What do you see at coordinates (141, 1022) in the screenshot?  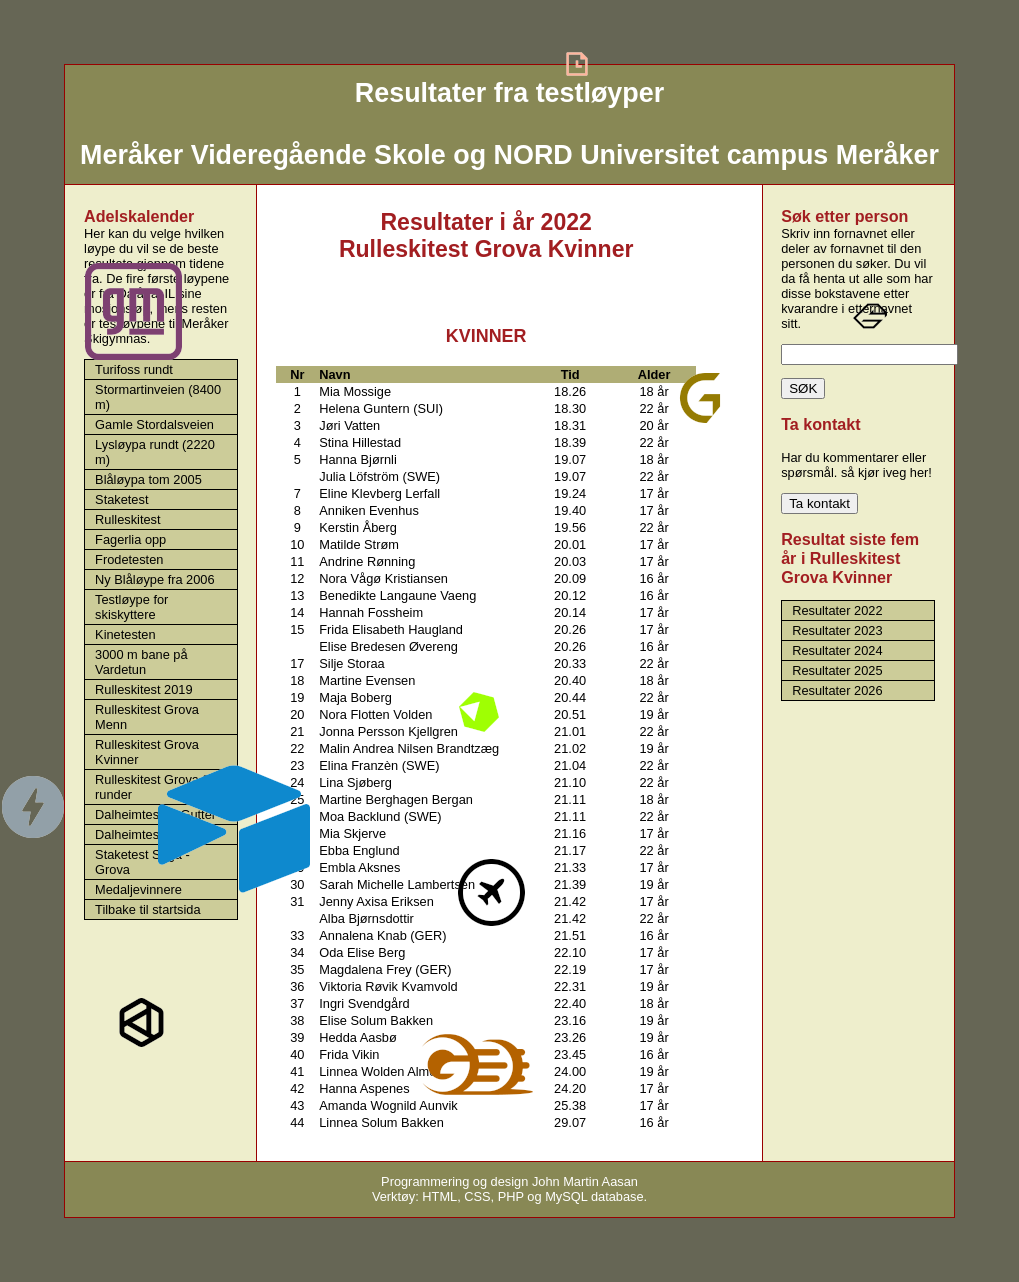 I see `pdm python package manager logo` at bounding box center [141, 1022].